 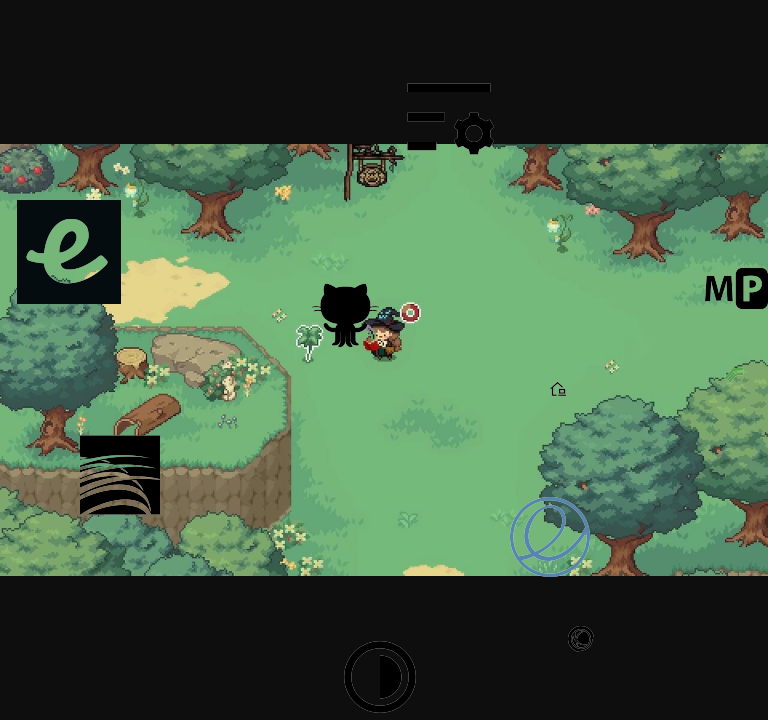 What do you see at coordinates (69, 252) in the screenshot?
I see `ember.js framework logo` at bounding box center [69, 252].